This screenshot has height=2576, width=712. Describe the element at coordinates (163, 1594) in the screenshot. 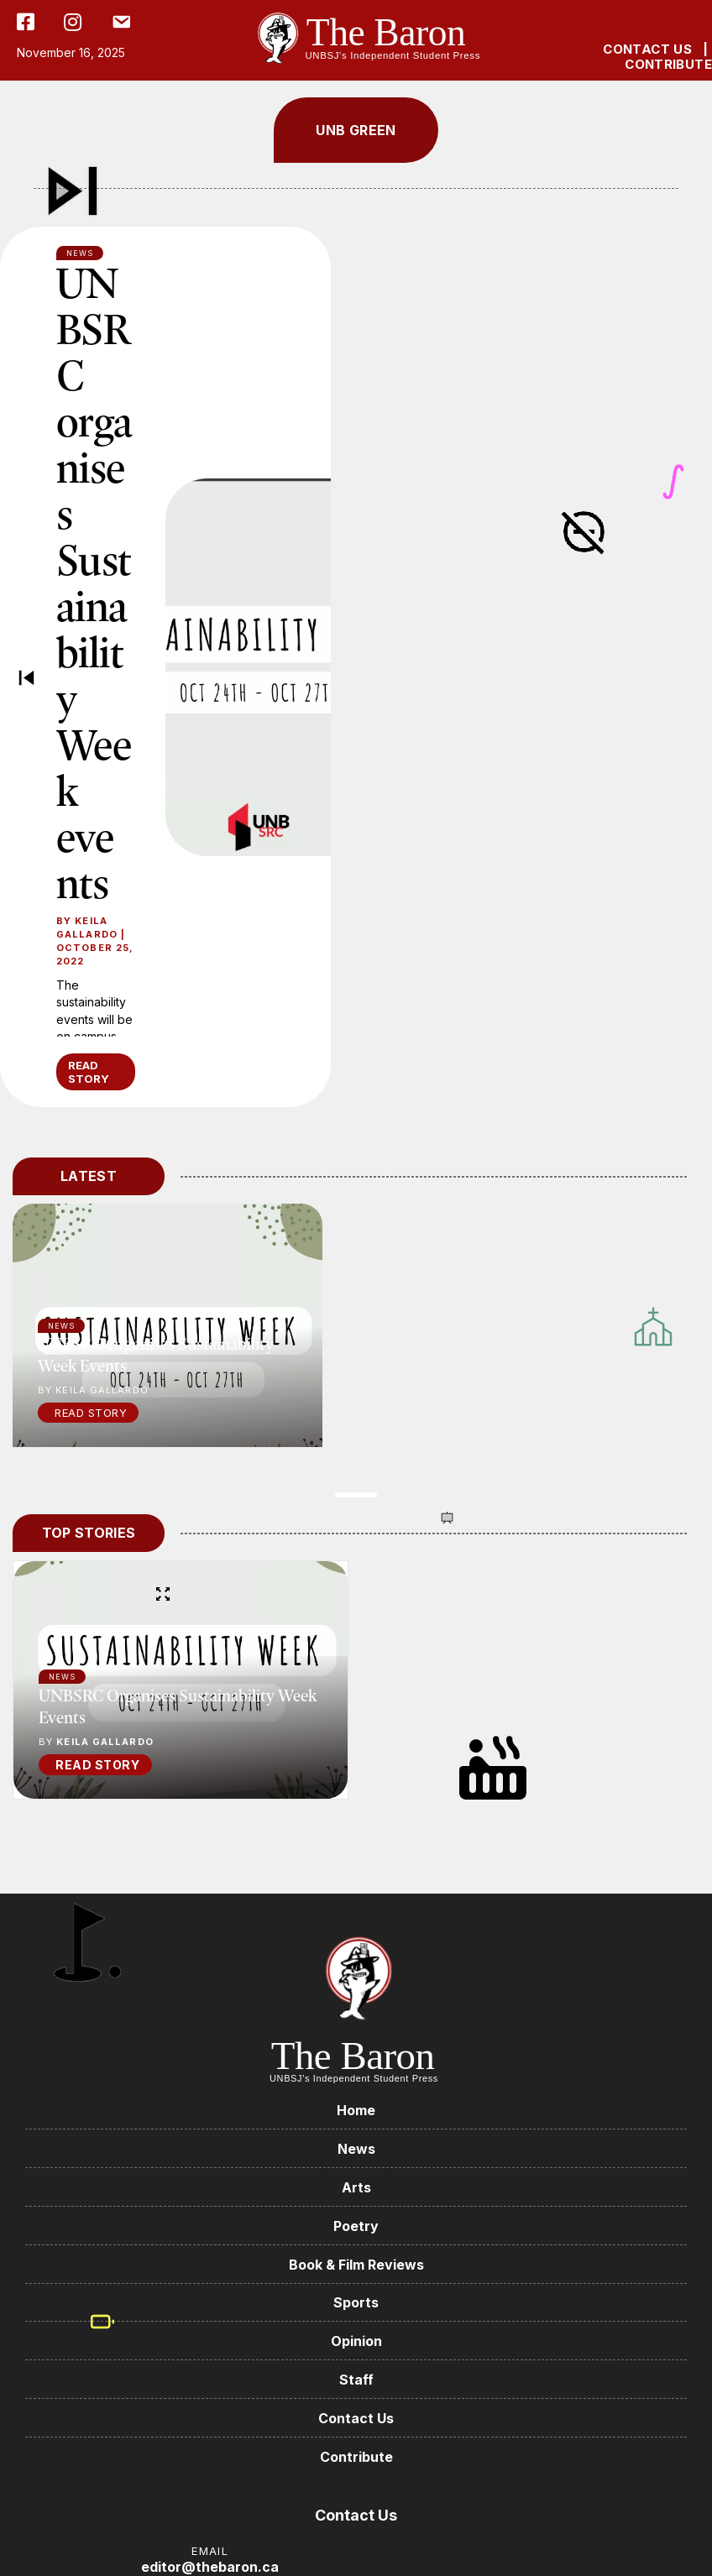

I see `expand to fullscreen view` at that location.